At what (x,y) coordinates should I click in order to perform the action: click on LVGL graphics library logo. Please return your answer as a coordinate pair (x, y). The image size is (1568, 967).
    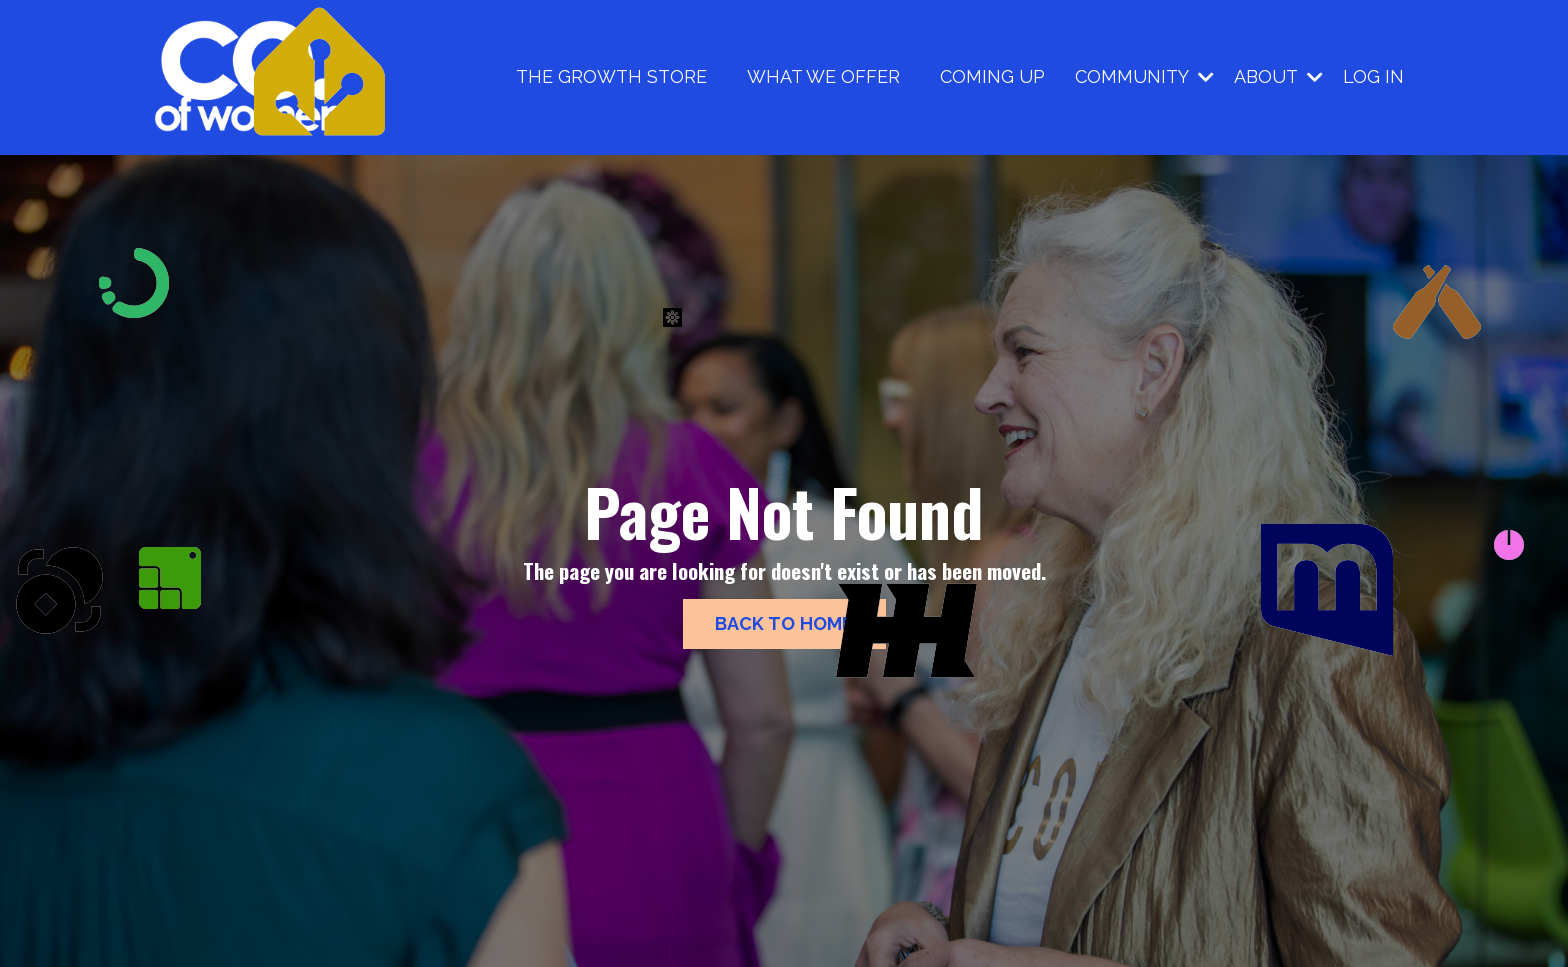
    Looking at the image, I should click on (170, 578).